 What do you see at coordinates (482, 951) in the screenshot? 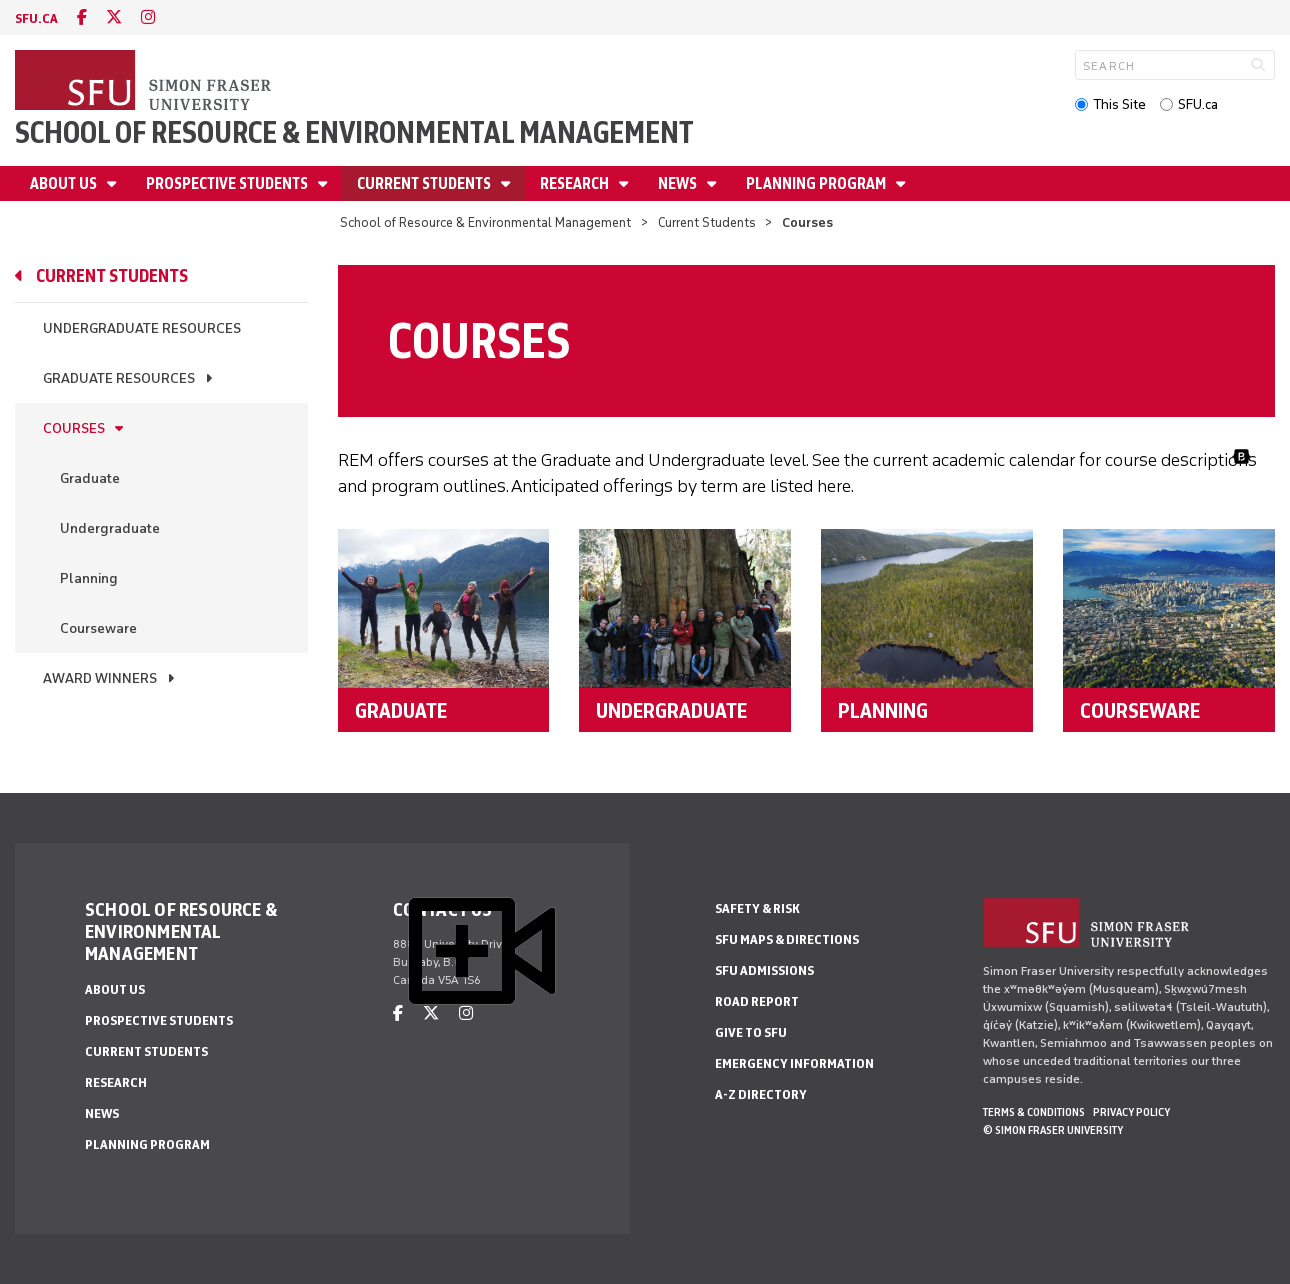
I see `add a new video recording` at bounding box center [482, 951].